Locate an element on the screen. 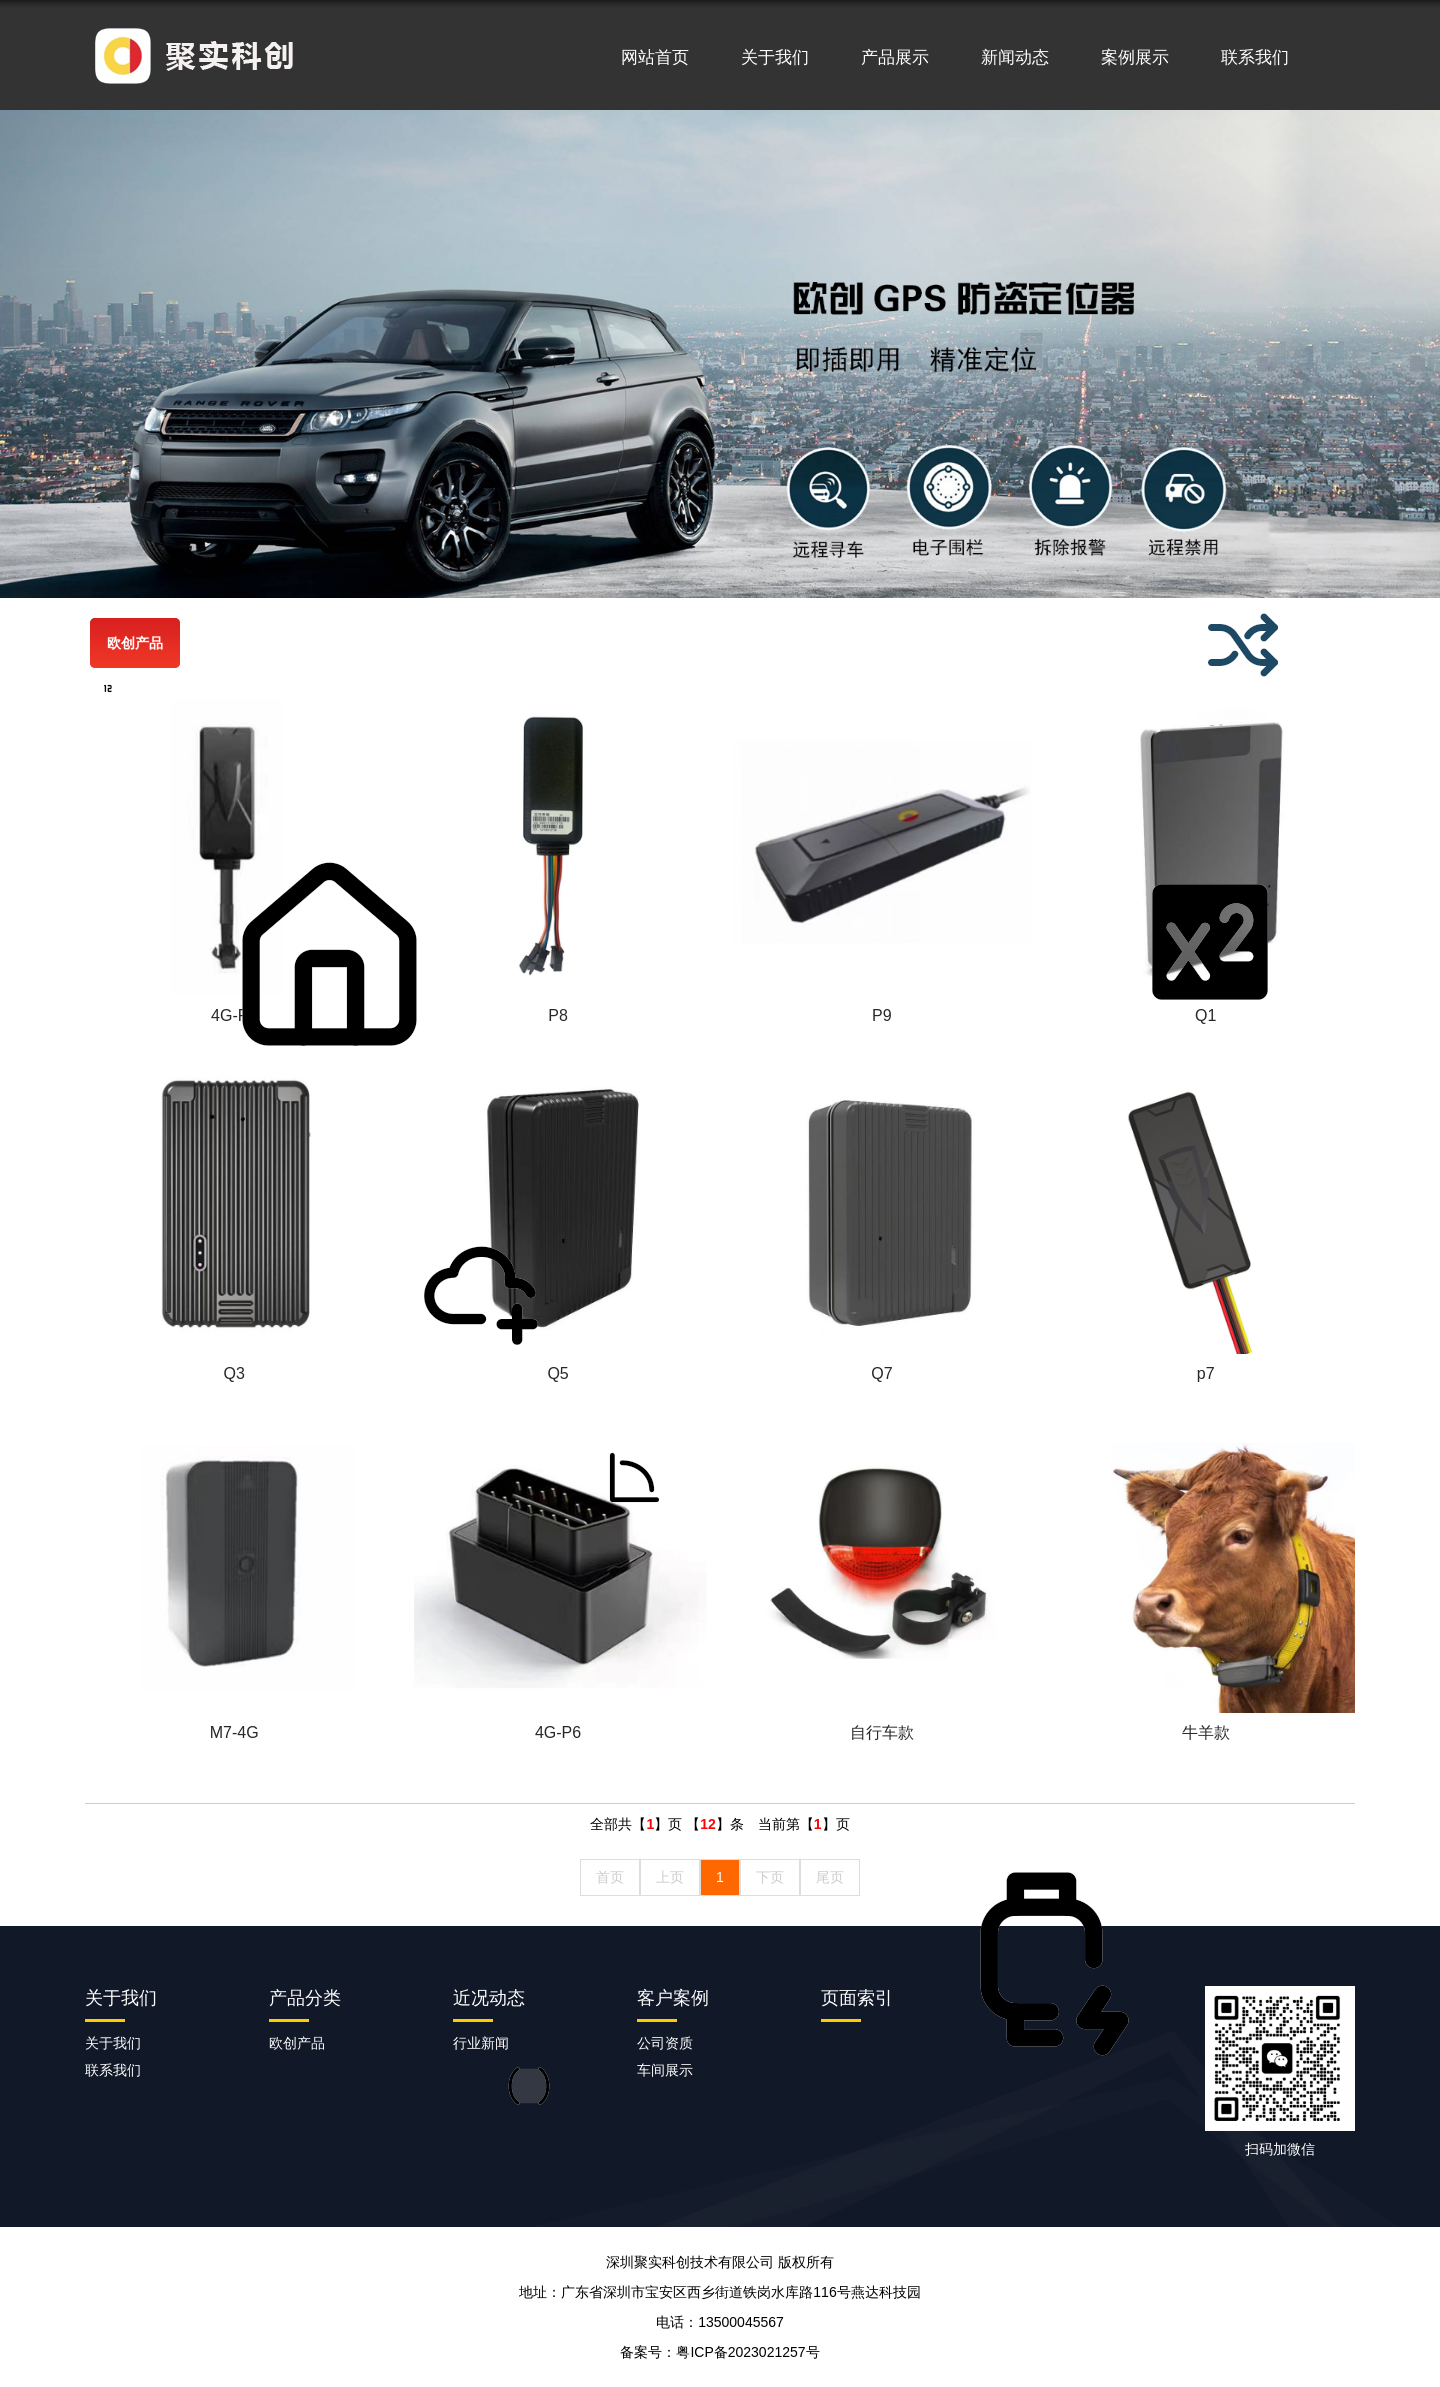 This screenshot has height=2387, width=1440. indicates item count or quantity of 12 is located at coordinates (107, 688).